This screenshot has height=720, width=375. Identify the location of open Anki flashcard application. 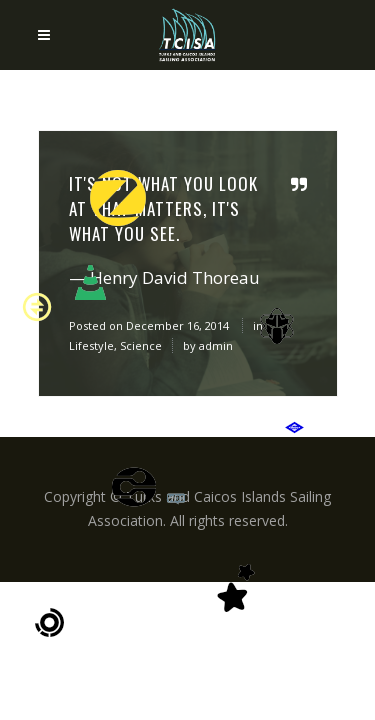
(236, 588).